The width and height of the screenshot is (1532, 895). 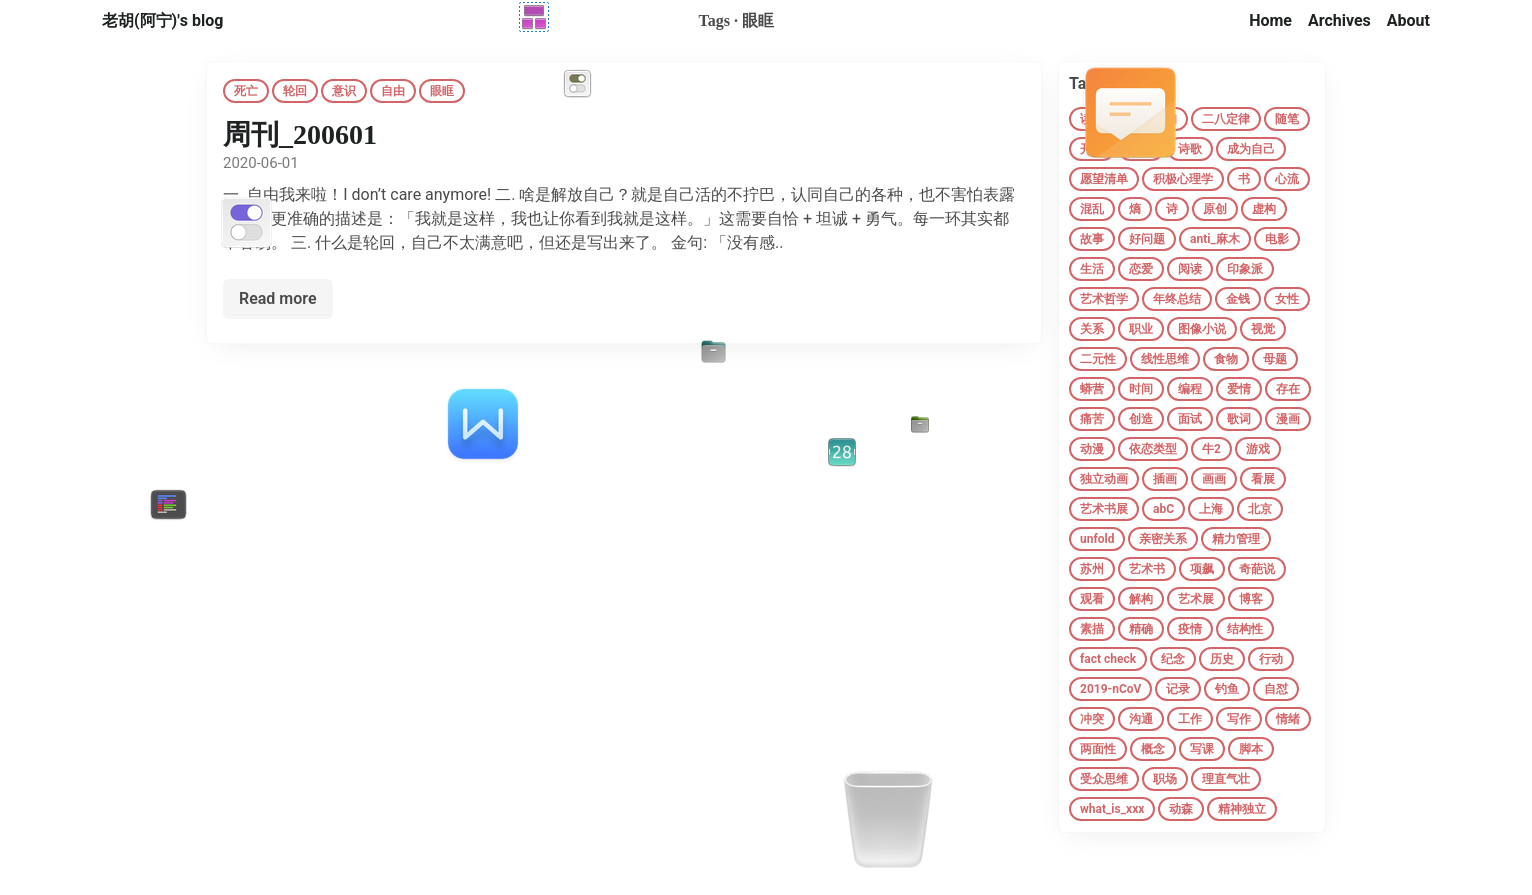 What do you see at coordinates (1130, 112) in the screenshot?
I see `open the messaging app` at bounding box center [1130, 112].